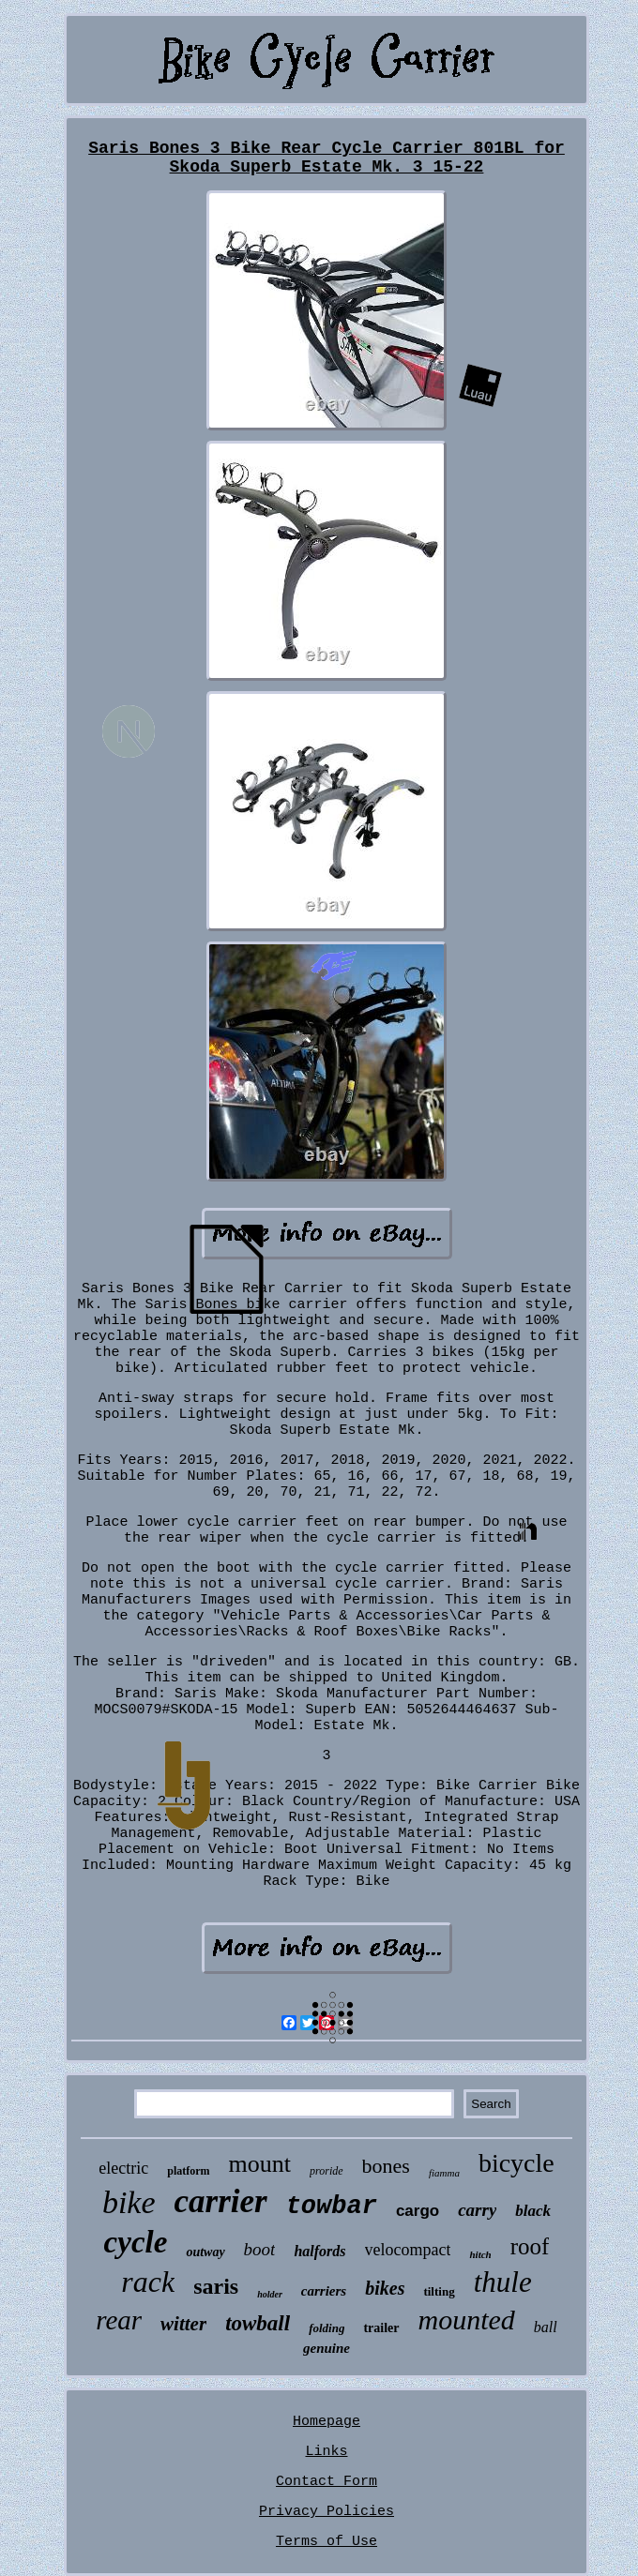 This screenshot has width=638, height=2576. What do you see at coordinates (480, 385) in the screenshot?
I see `luau programming language logo` at bounding box center [480, 385].